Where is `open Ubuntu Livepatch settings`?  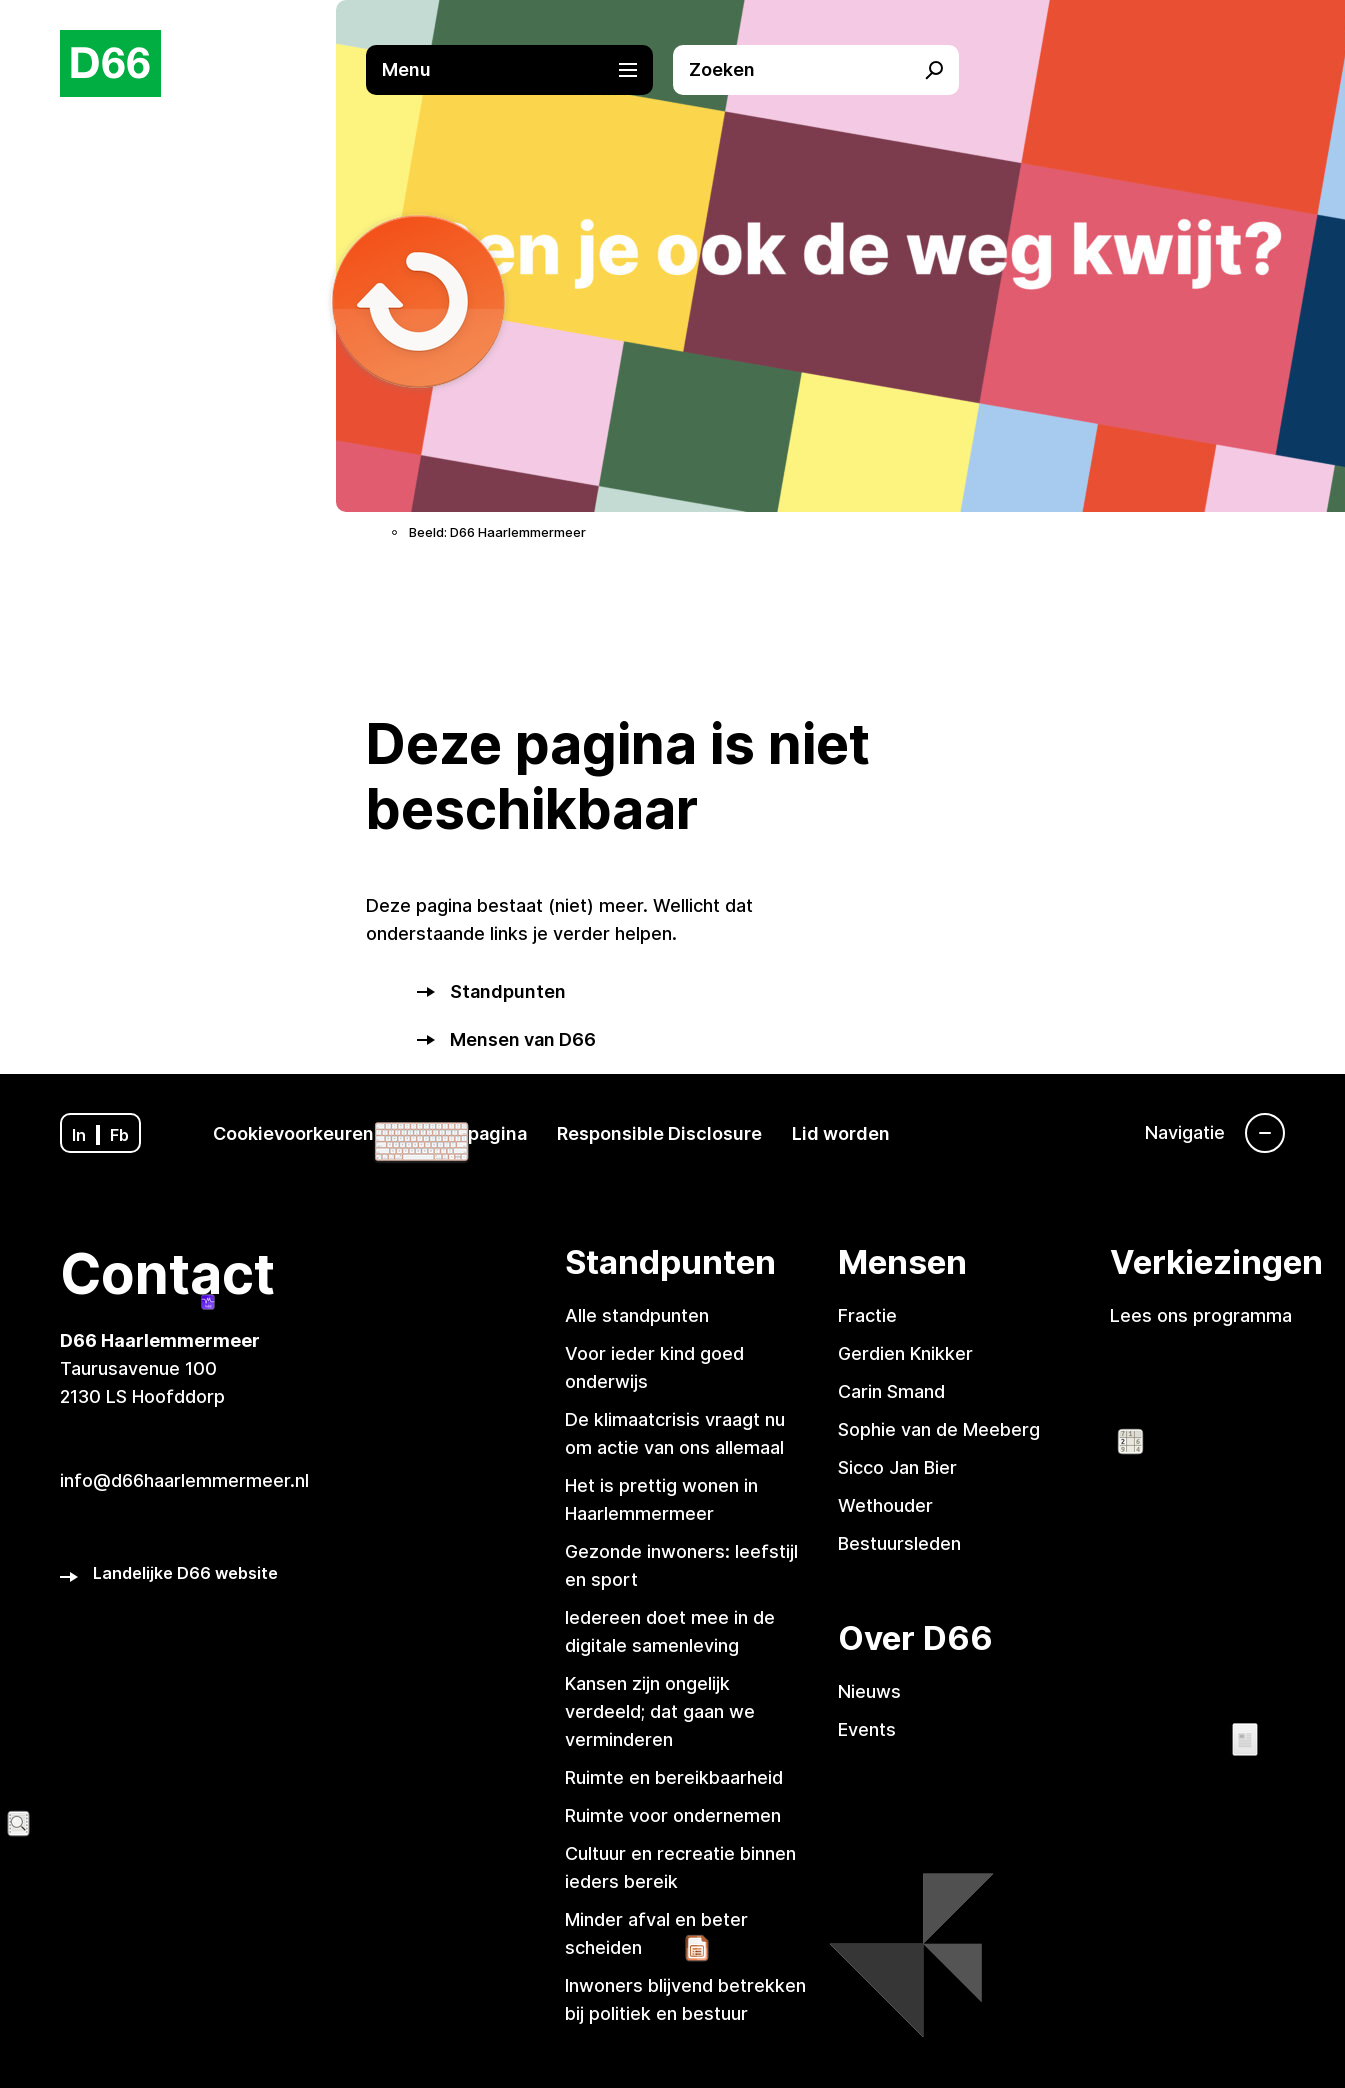 open Ubuntu Livepatch settings is located at coordinates (418, 301).